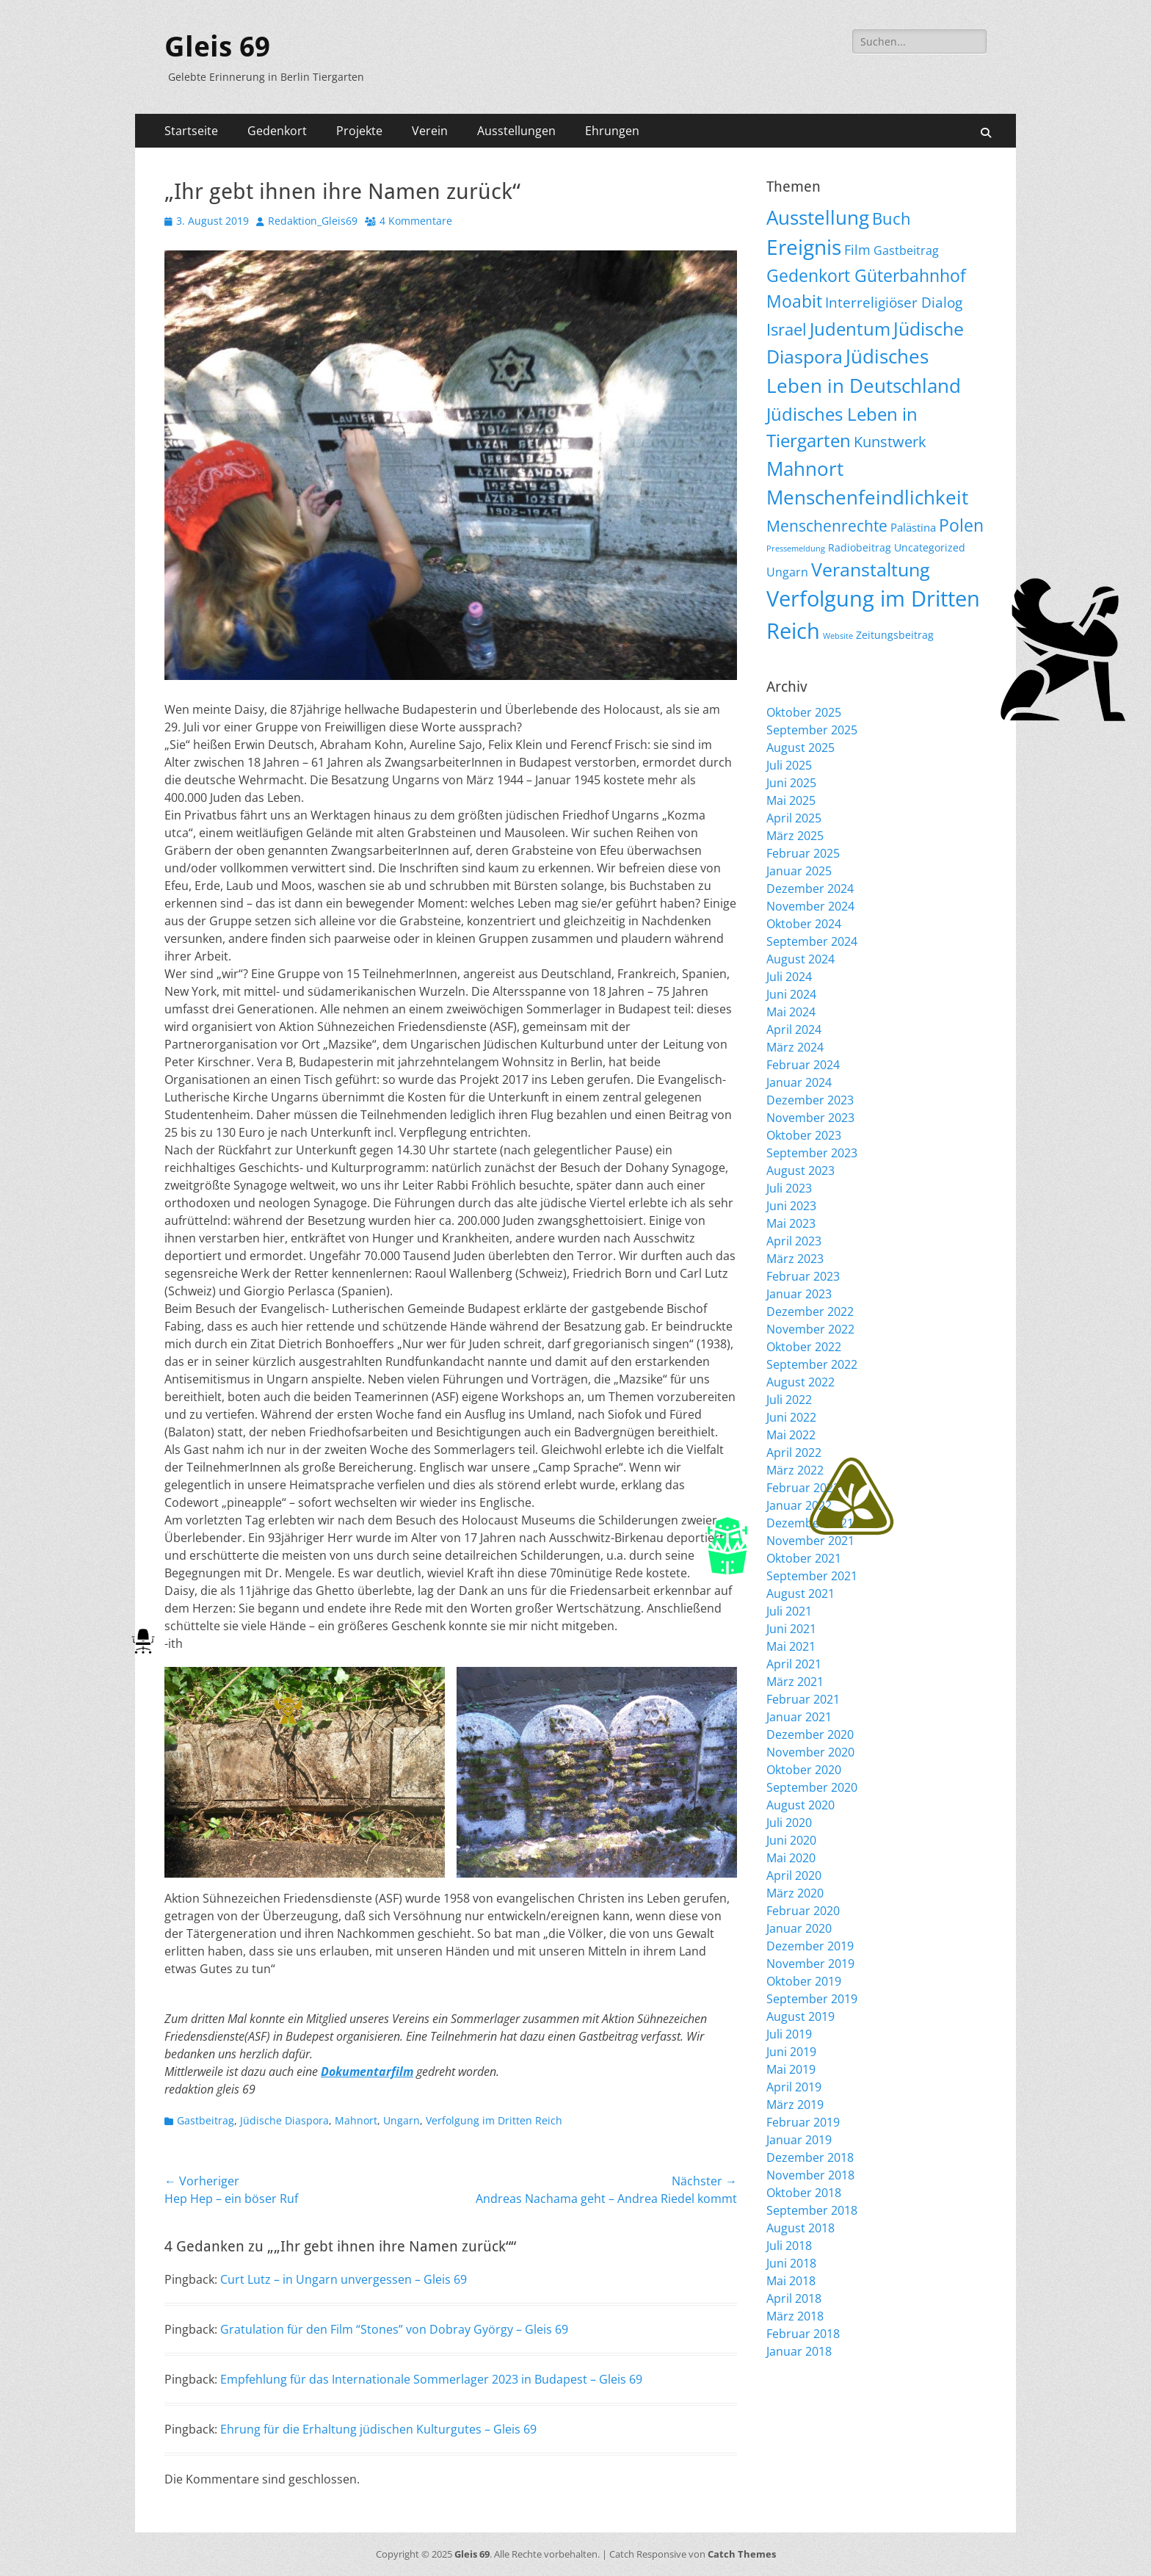 The image size is (1151, 2576). What do you see at coordinates (288, 1709) in the screenshot?
I see `select sun priest character class` at bounding box center [288, 1709].